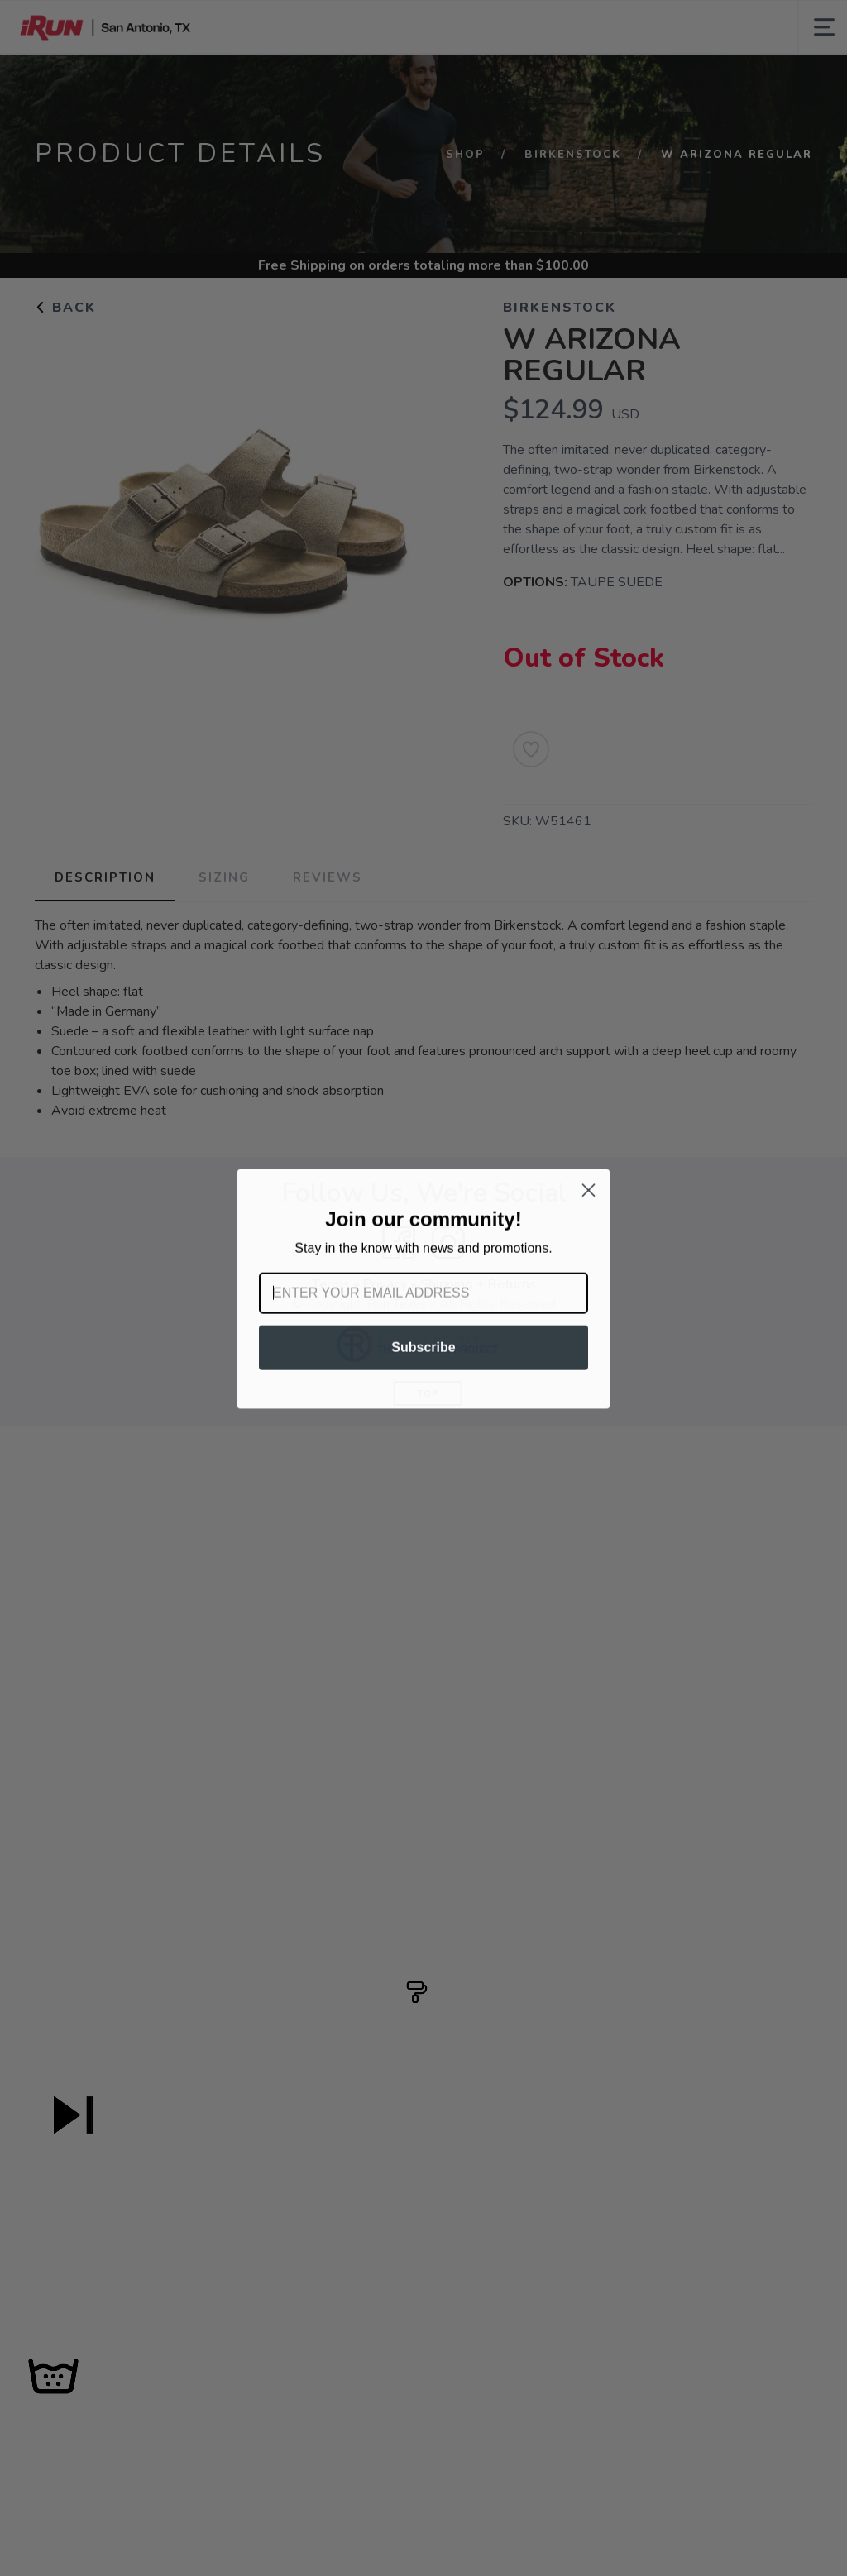  Describe the element at coordinates (73, 2115) in the screenshot. I see `skip to the next track or media item` at that location.